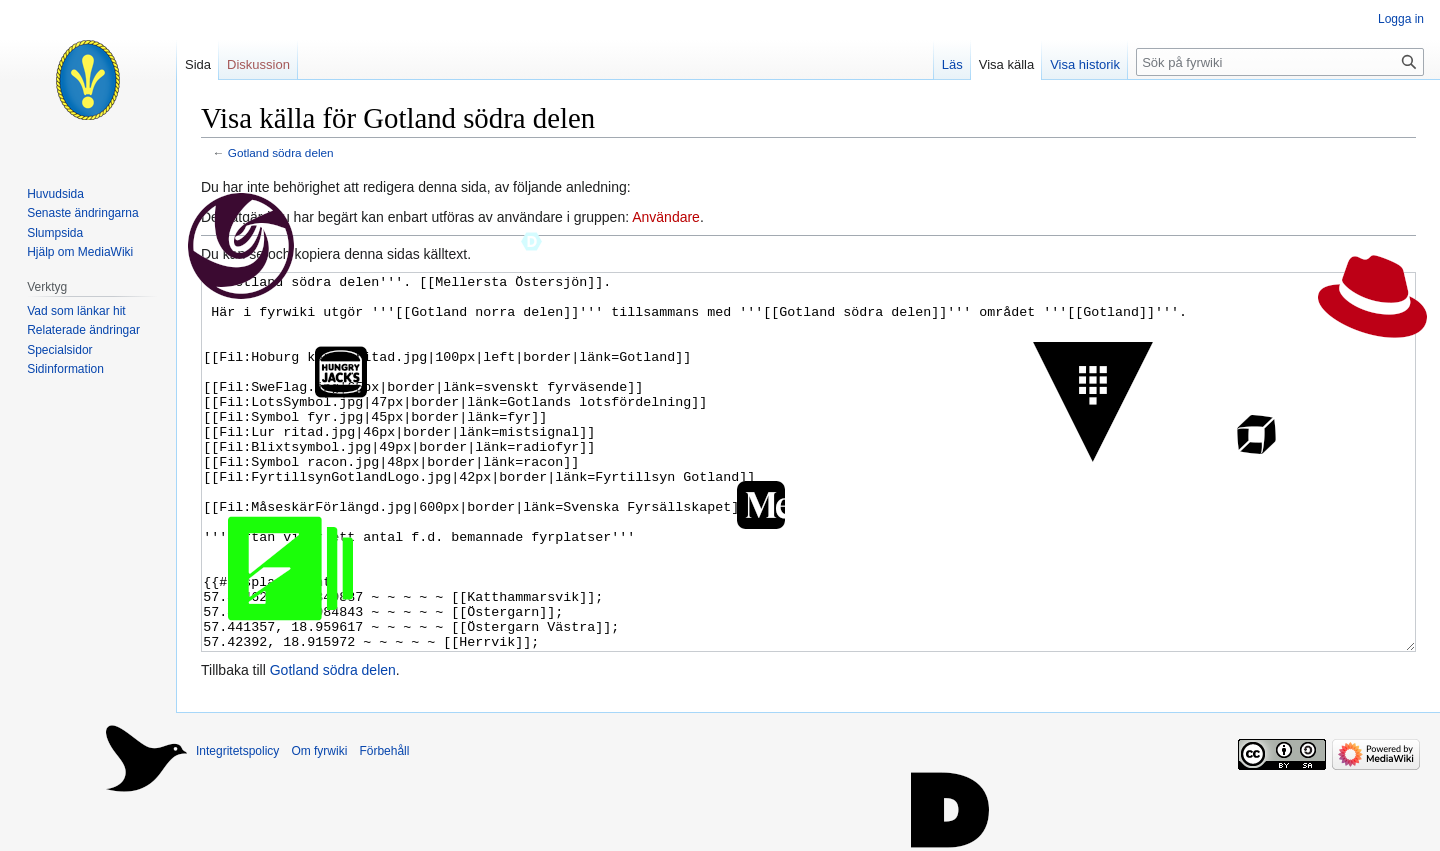  I want to click on HashiCorp Vault application logo, so click(1093, 402).